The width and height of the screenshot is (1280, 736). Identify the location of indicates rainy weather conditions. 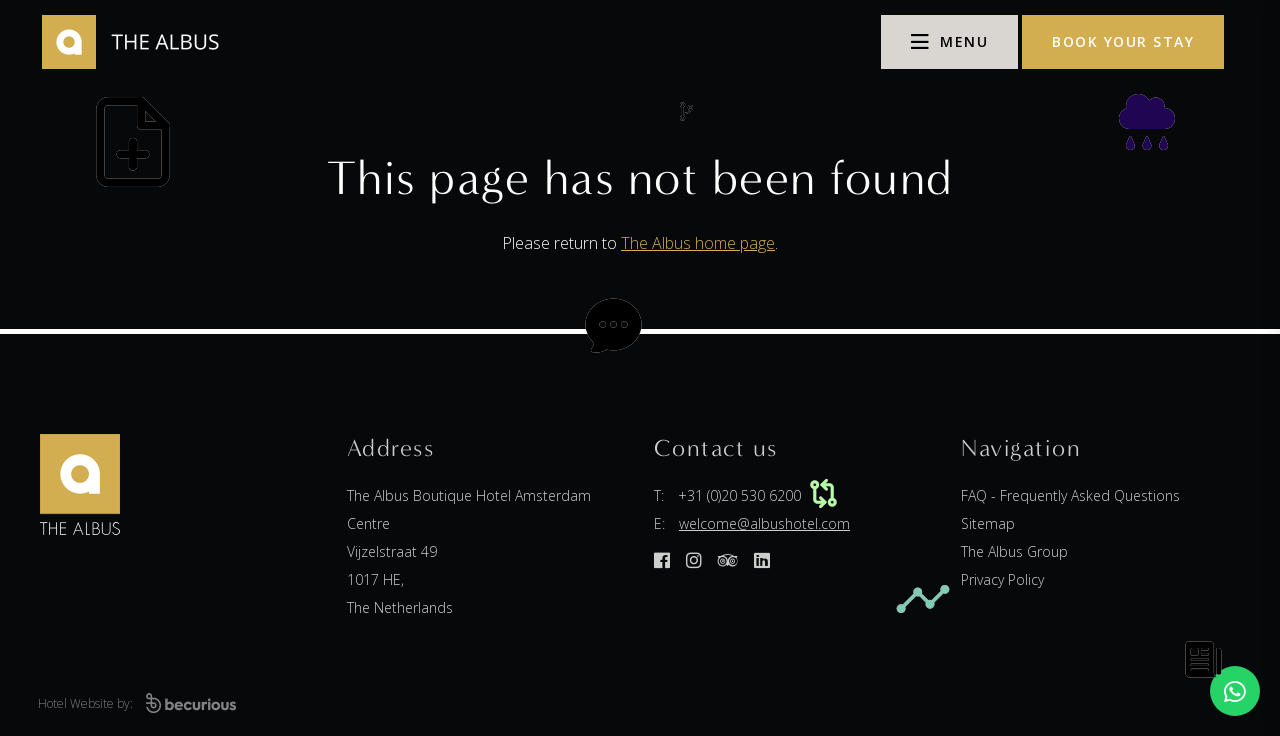
(1147, 122).